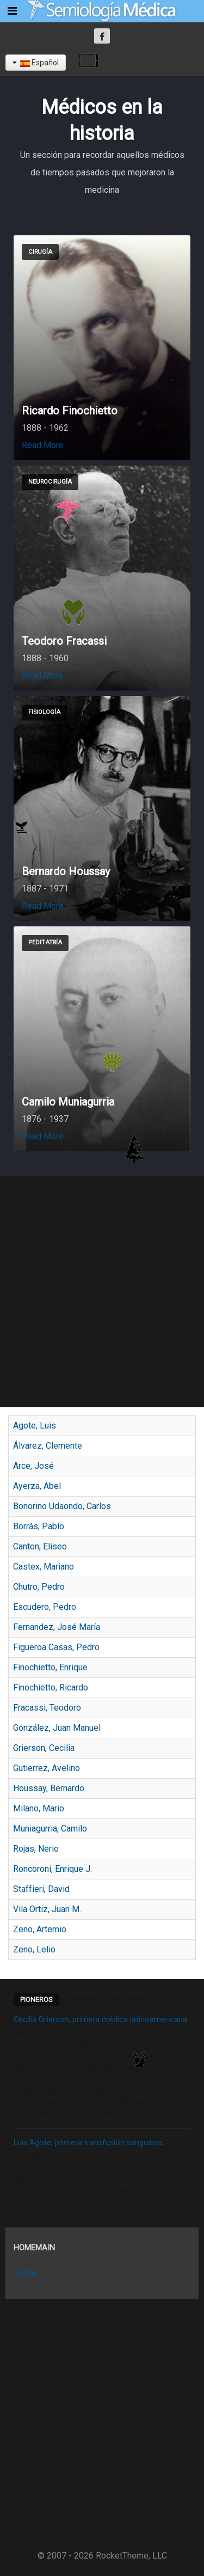 This screenshot has width=204, height=2576. What do you see at coordinates (73, 612) in the screenshot?
I see `add to favorites or wishlist` at bounding box center [73, 612].